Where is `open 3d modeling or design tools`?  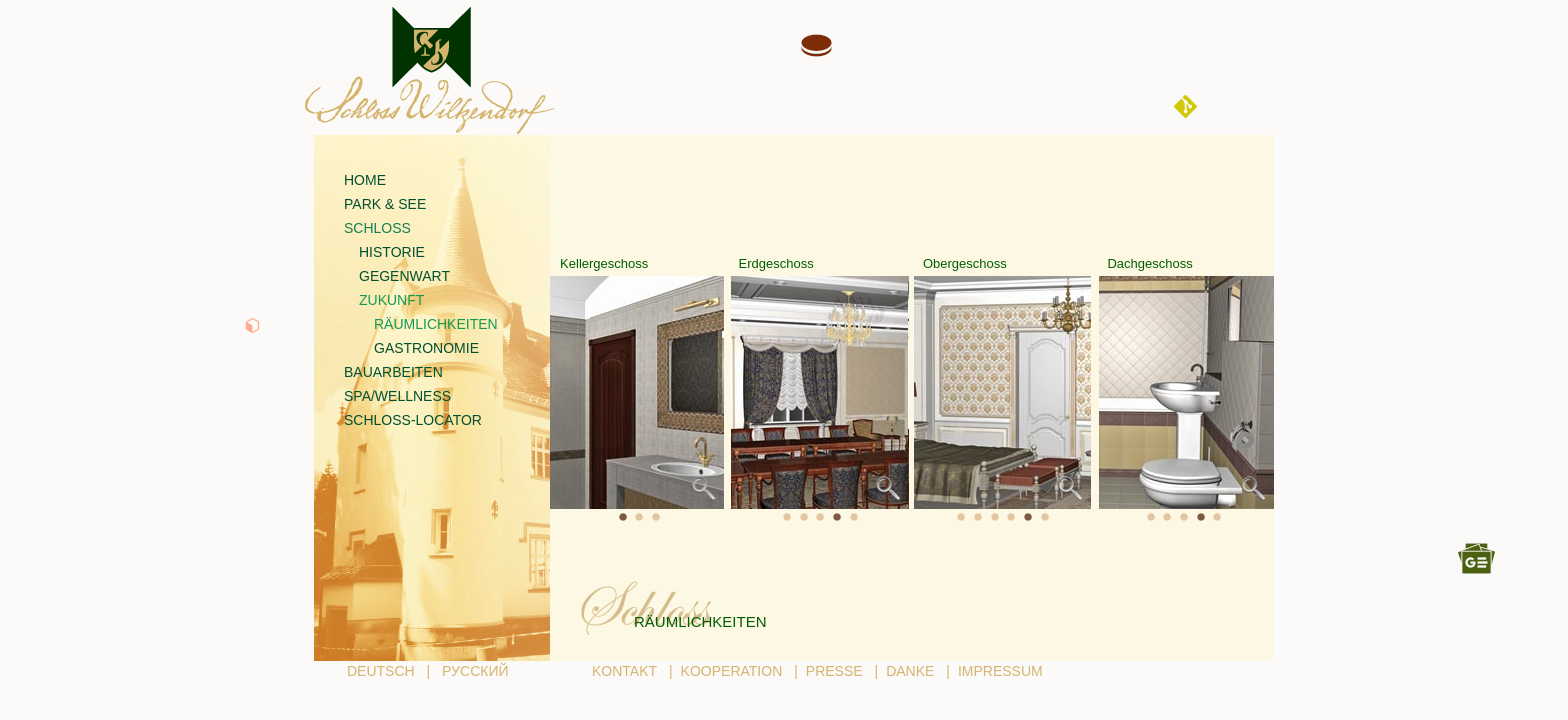 open 3d modeling or design tools is located at coordinates (252, 325).